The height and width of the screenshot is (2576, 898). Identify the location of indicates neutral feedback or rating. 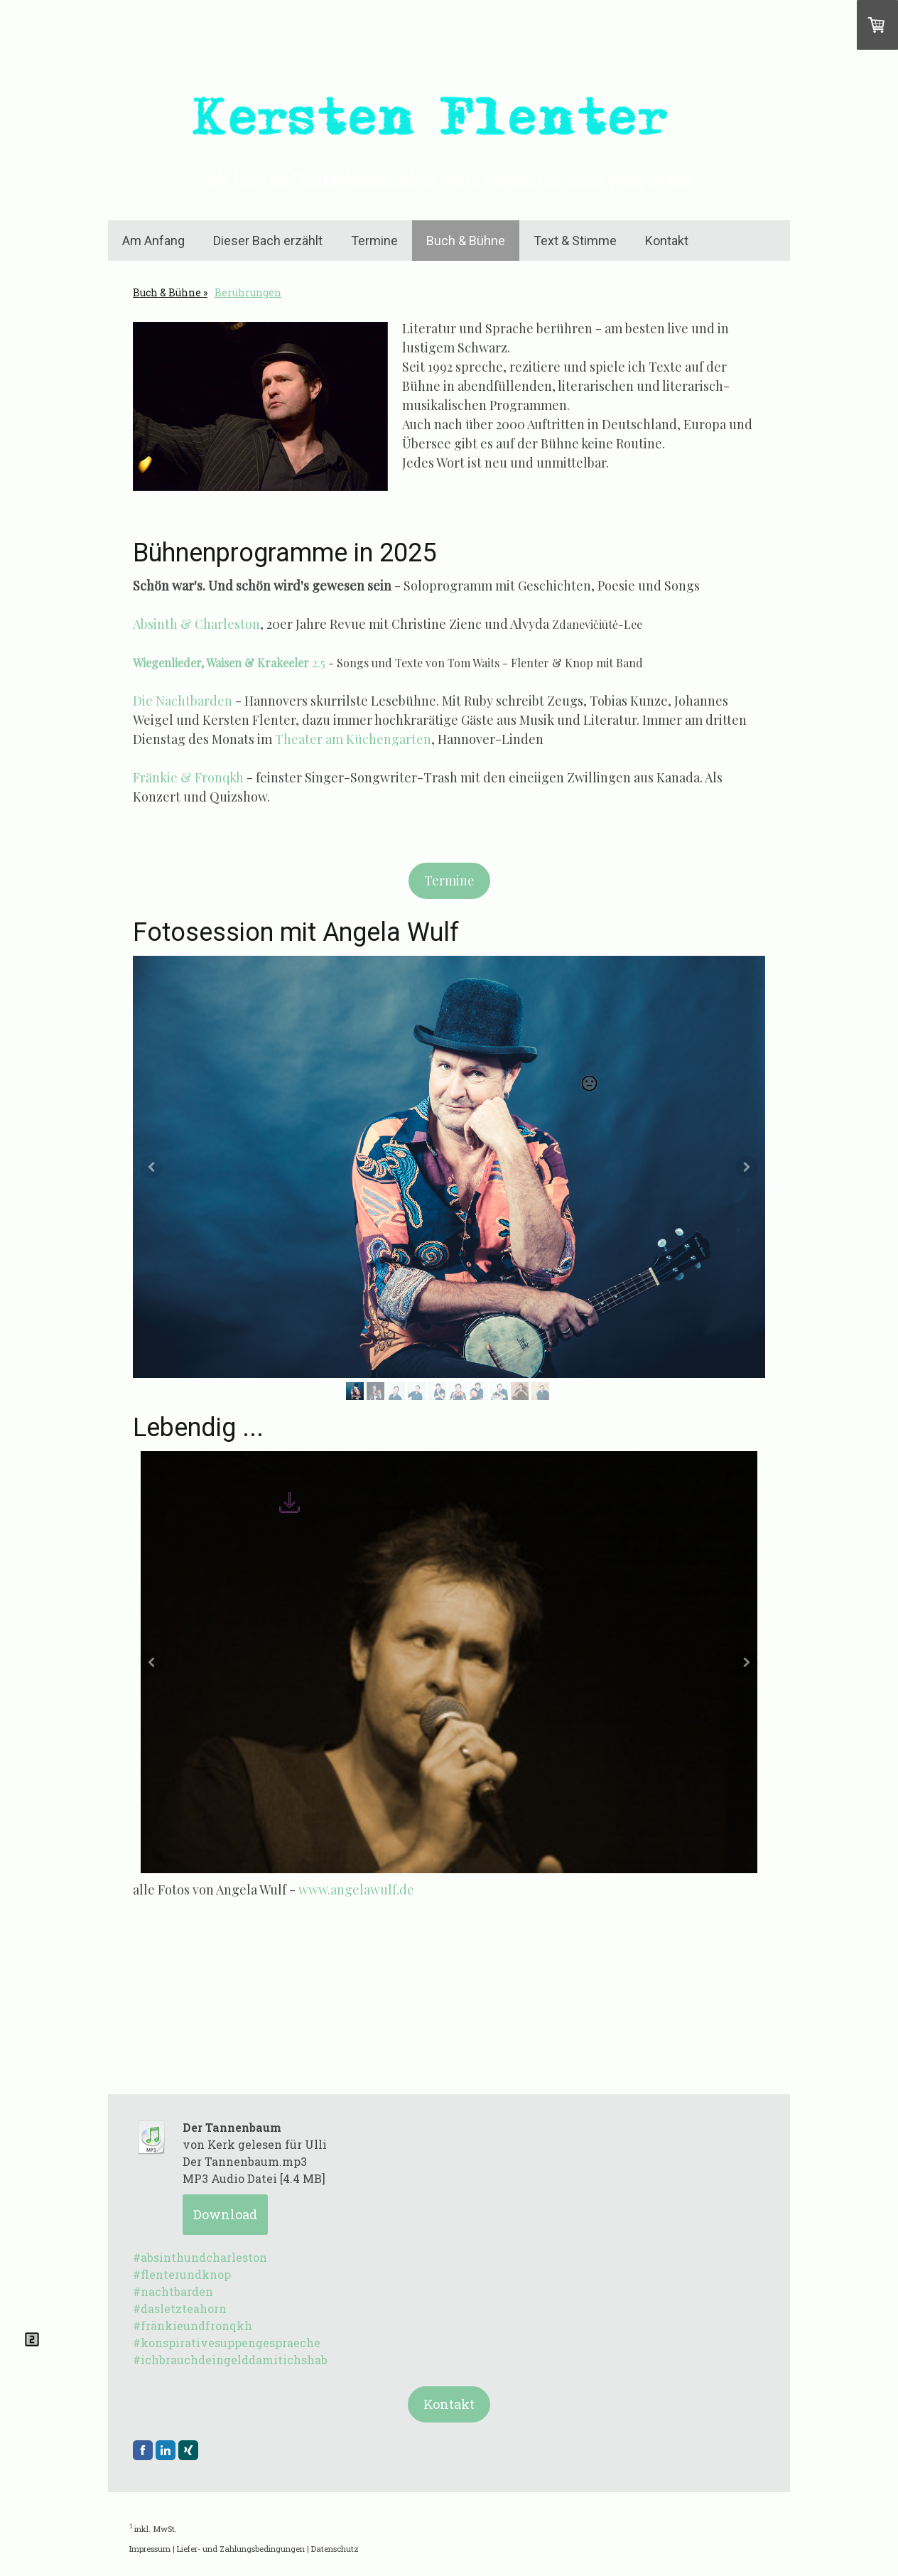
(589, 1083).